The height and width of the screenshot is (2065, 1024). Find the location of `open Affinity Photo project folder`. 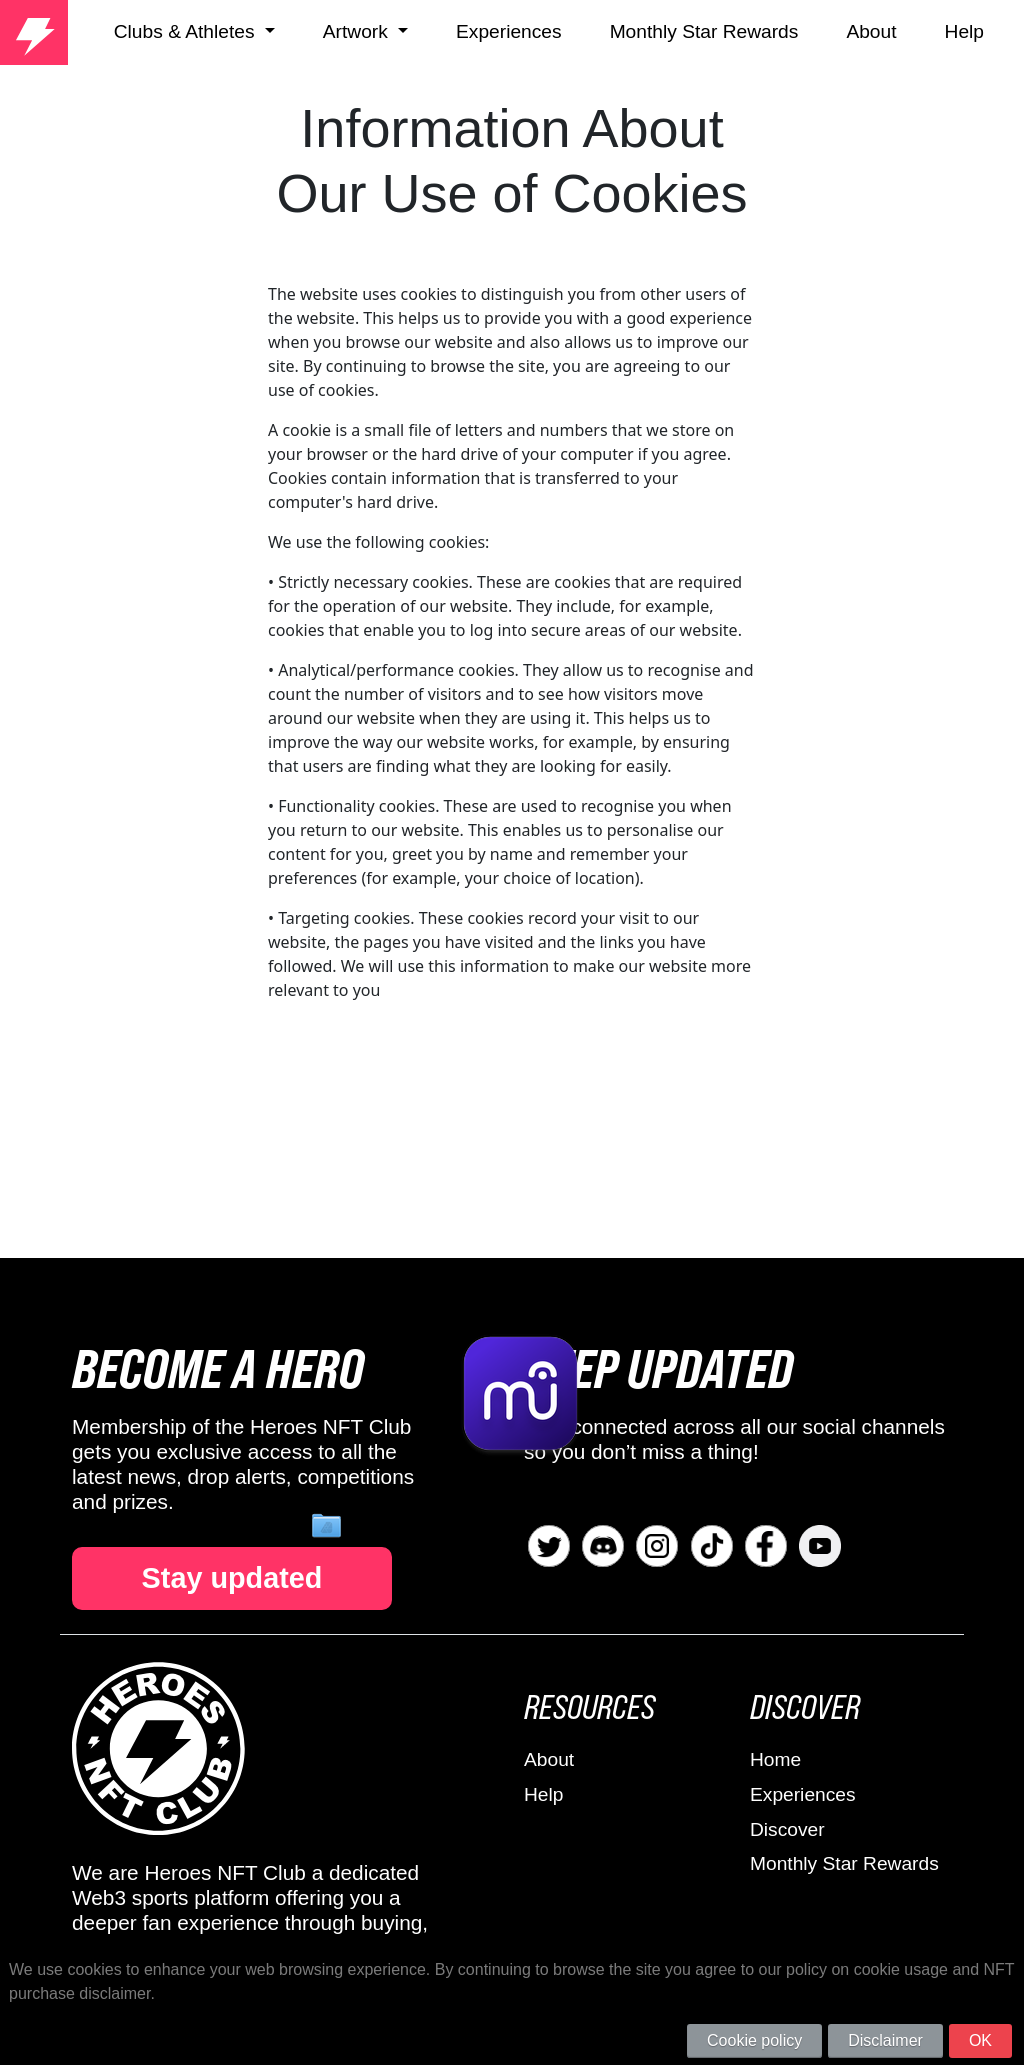

open Affinity Photo project folder is located at coordinates (326, 1525).